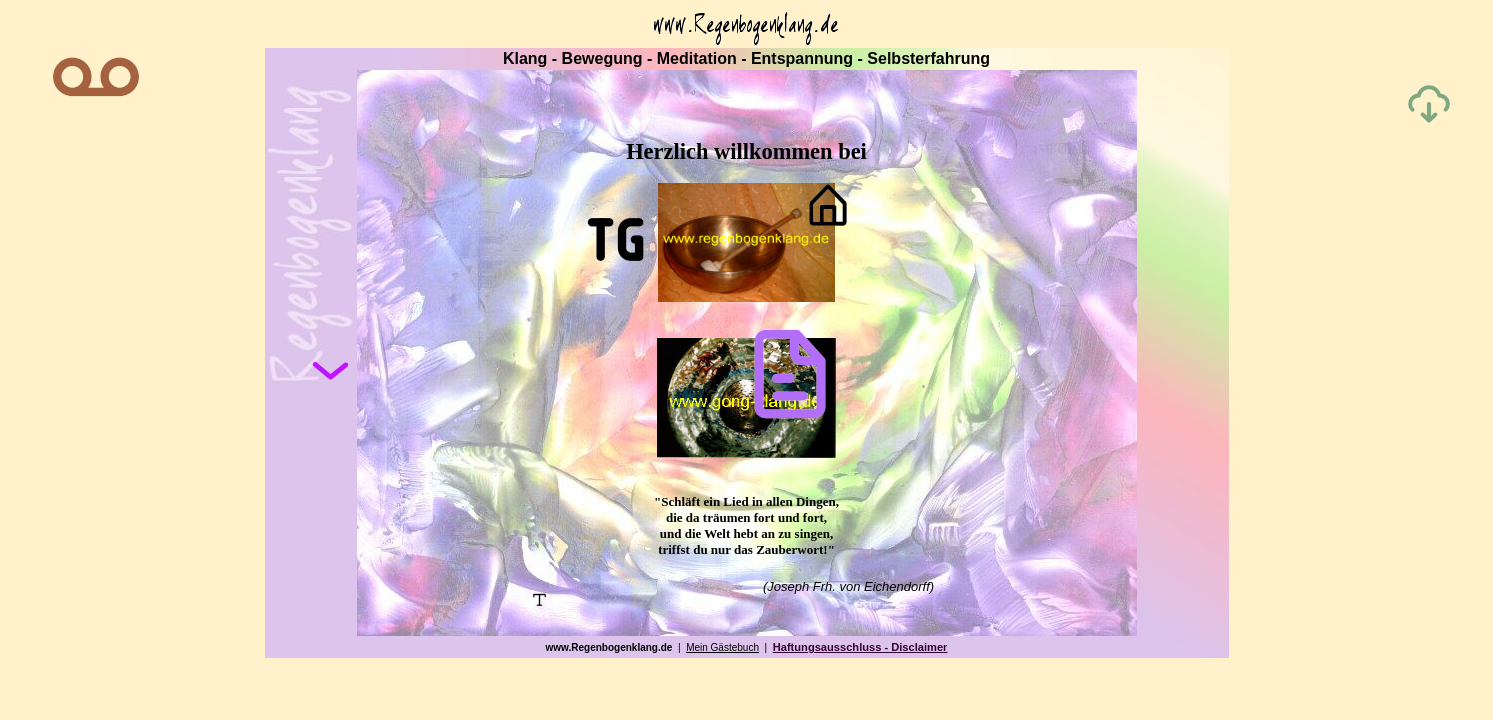 This screenshot has height=720, width=1493. I want to click on tangent function in a math or calculator app, so click(613, 239).